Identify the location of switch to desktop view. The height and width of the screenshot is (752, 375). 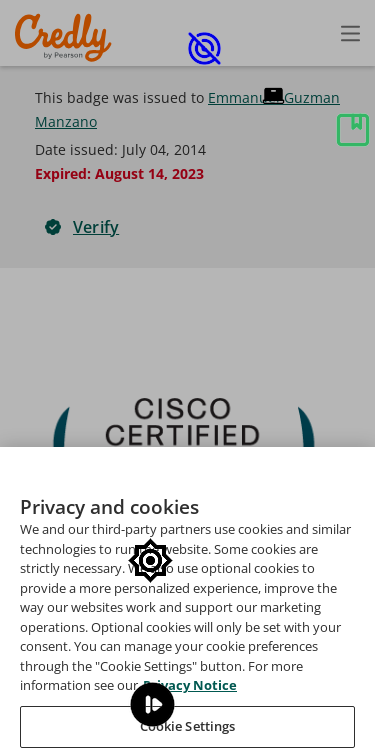
(273, 95).